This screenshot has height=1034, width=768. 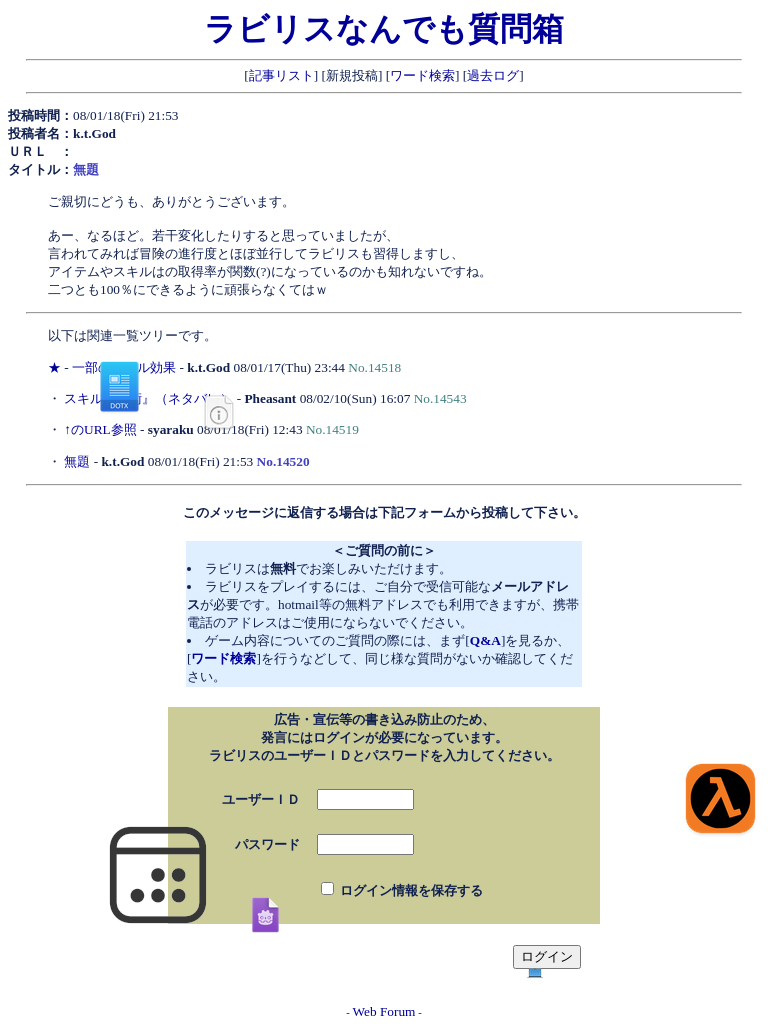 I want to click on a godot game engine scene file, so click(x=265, y=915).